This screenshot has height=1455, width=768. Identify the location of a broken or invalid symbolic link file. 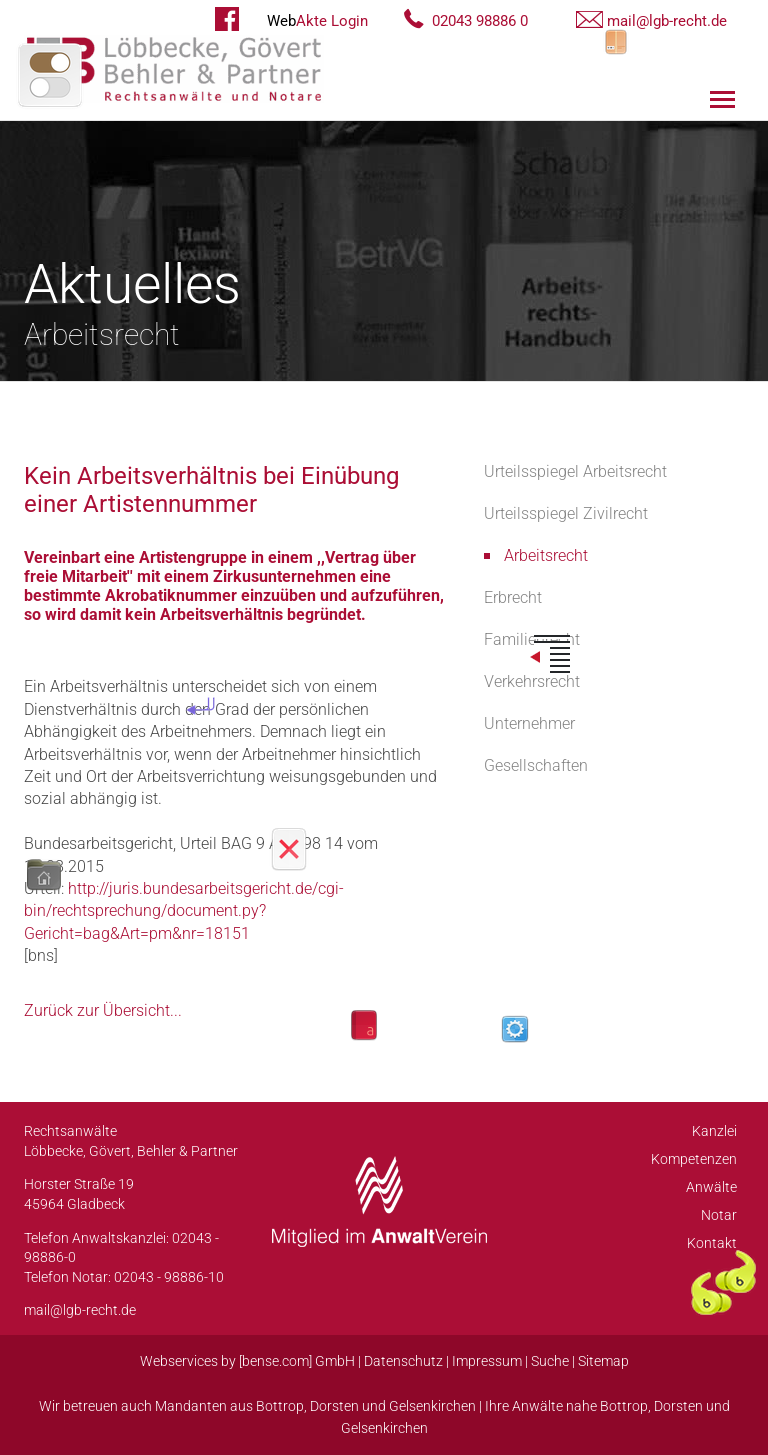
(289, 849).